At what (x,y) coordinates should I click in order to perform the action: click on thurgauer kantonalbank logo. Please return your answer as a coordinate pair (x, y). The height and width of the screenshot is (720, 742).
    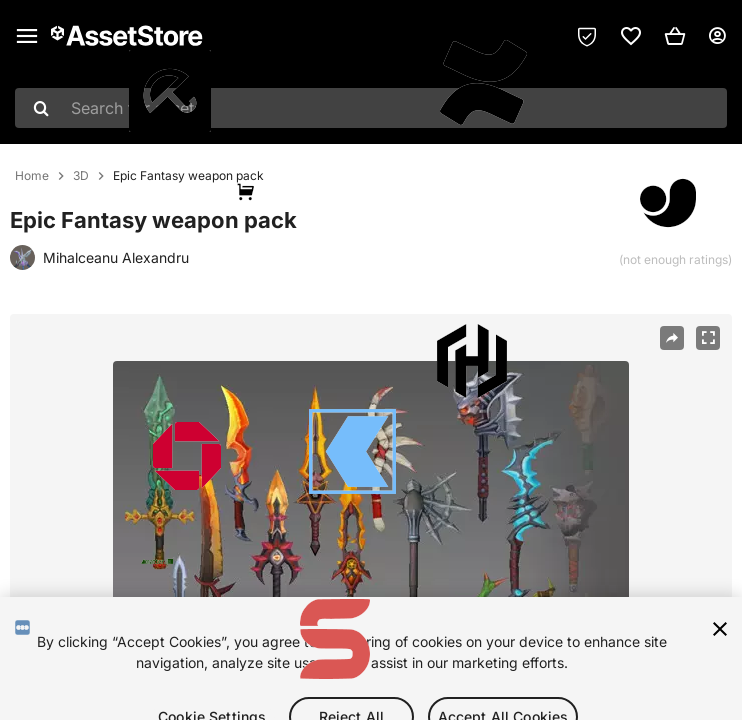
    Looking at the image, I should click on (352, 451).